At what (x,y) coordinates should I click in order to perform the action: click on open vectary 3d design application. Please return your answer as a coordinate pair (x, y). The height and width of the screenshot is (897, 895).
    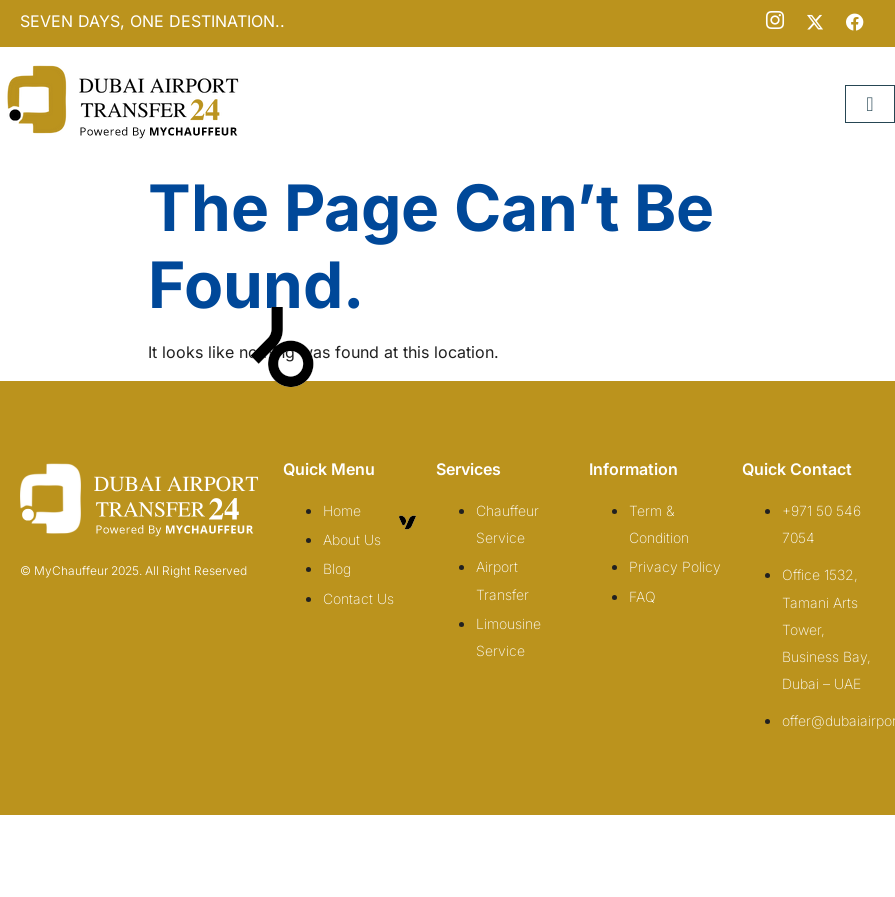
    Looking at the image, I should click on (407, 522).